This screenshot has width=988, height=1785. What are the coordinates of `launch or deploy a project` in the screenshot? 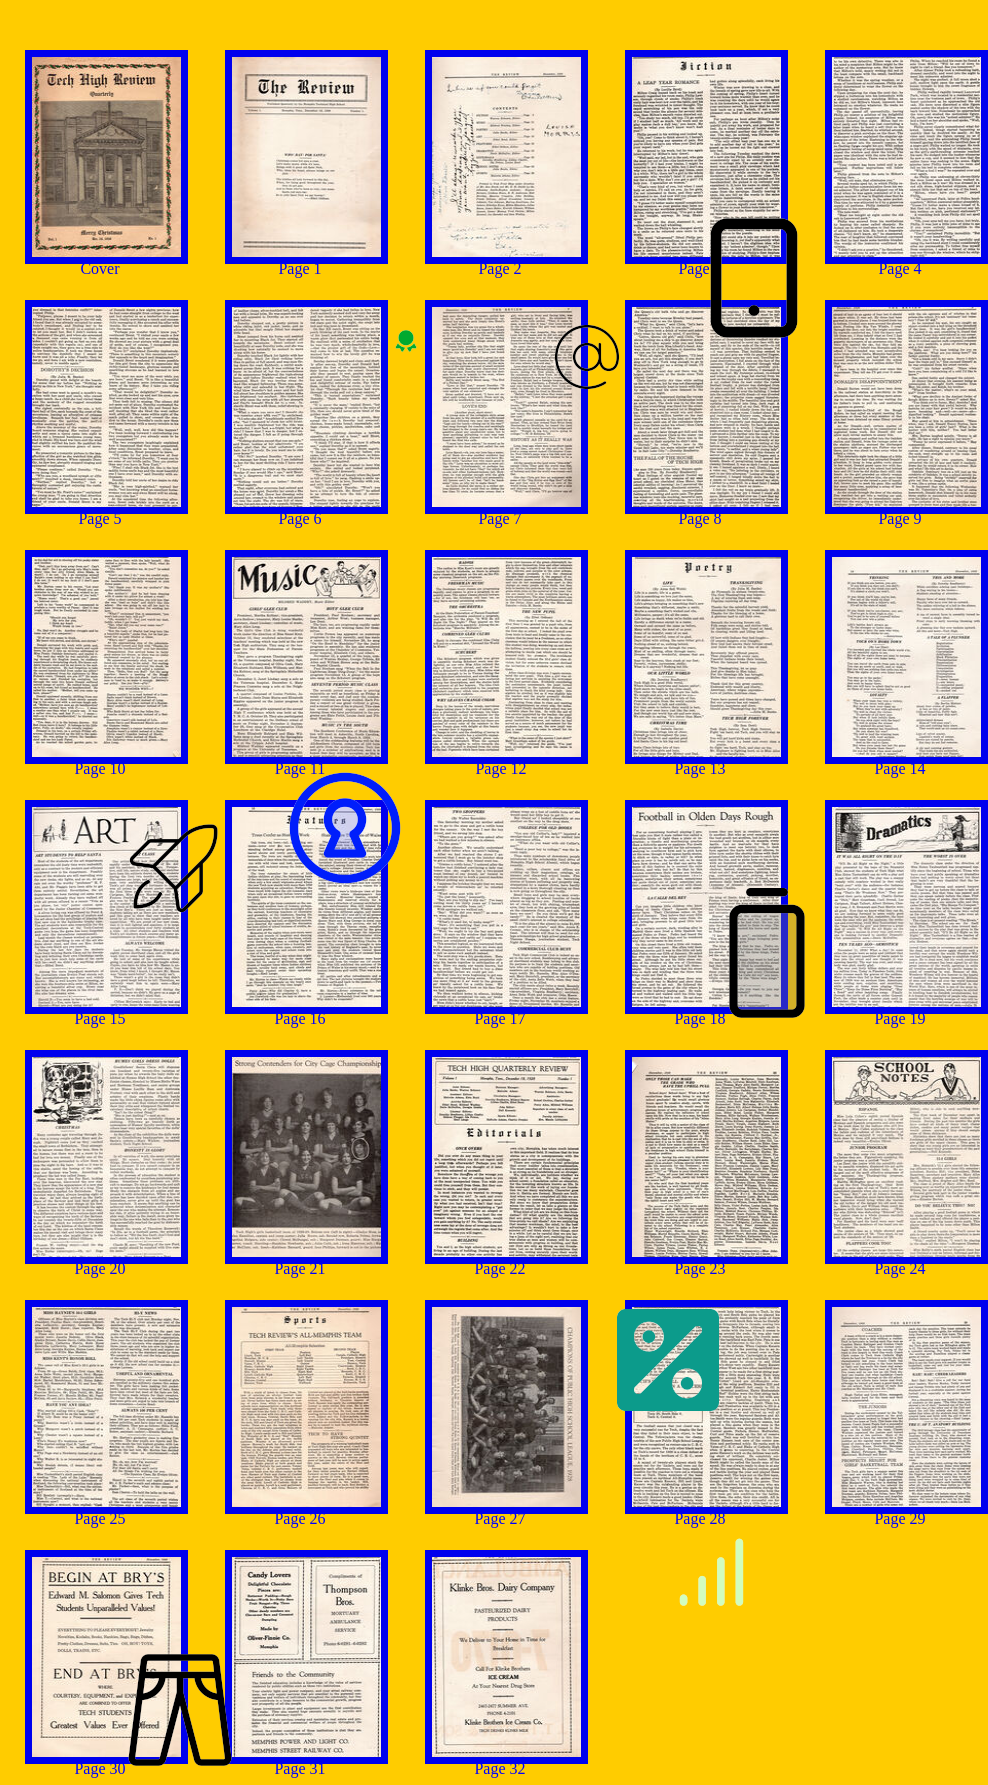 It's located at (175, 866).